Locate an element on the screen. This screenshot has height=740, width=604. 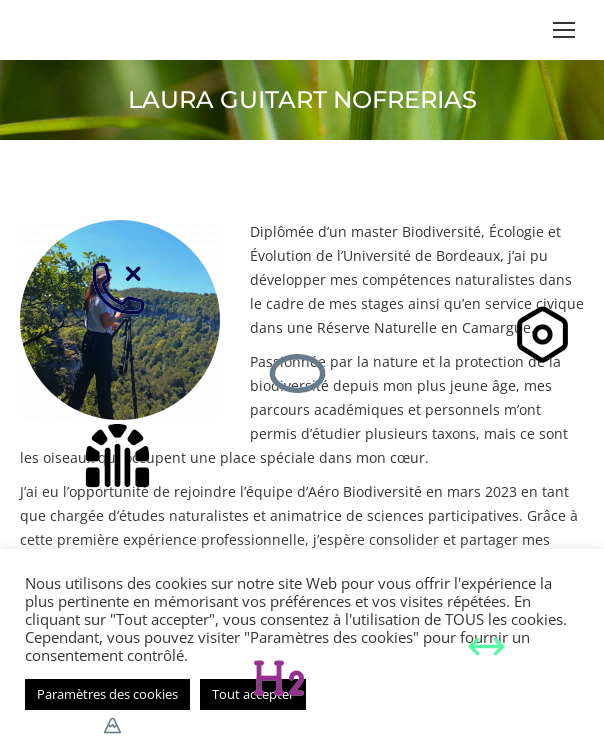
view outdoor or hiking activities is located at coordinates (112, 725).